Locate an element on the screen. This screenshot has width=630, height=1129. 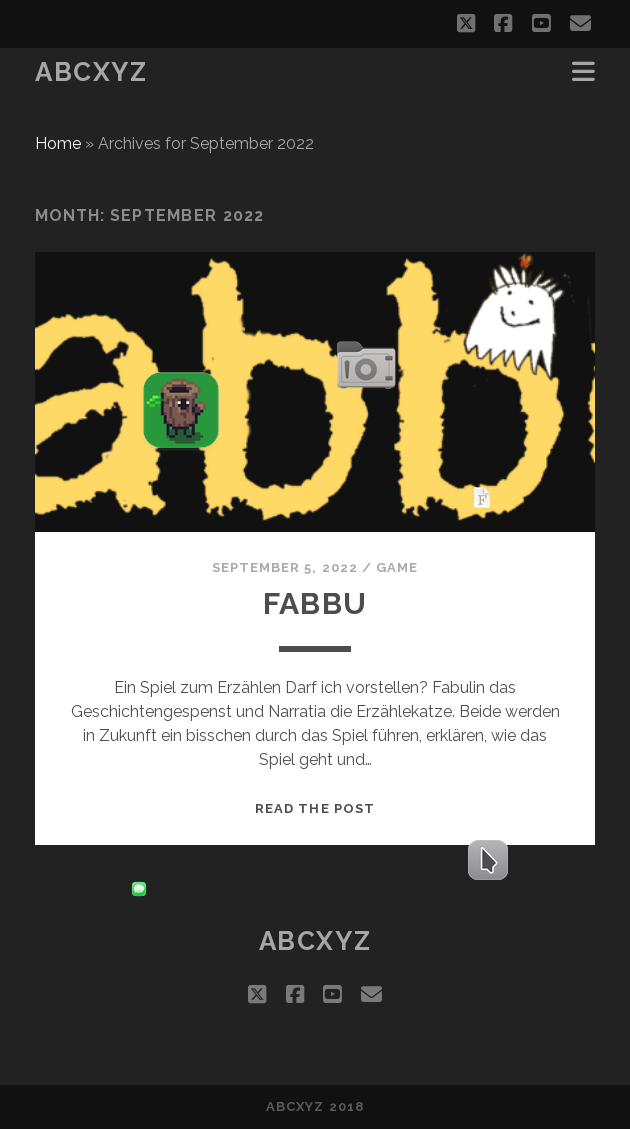
open cursor preferences settings is located at coordinates (488, 860).